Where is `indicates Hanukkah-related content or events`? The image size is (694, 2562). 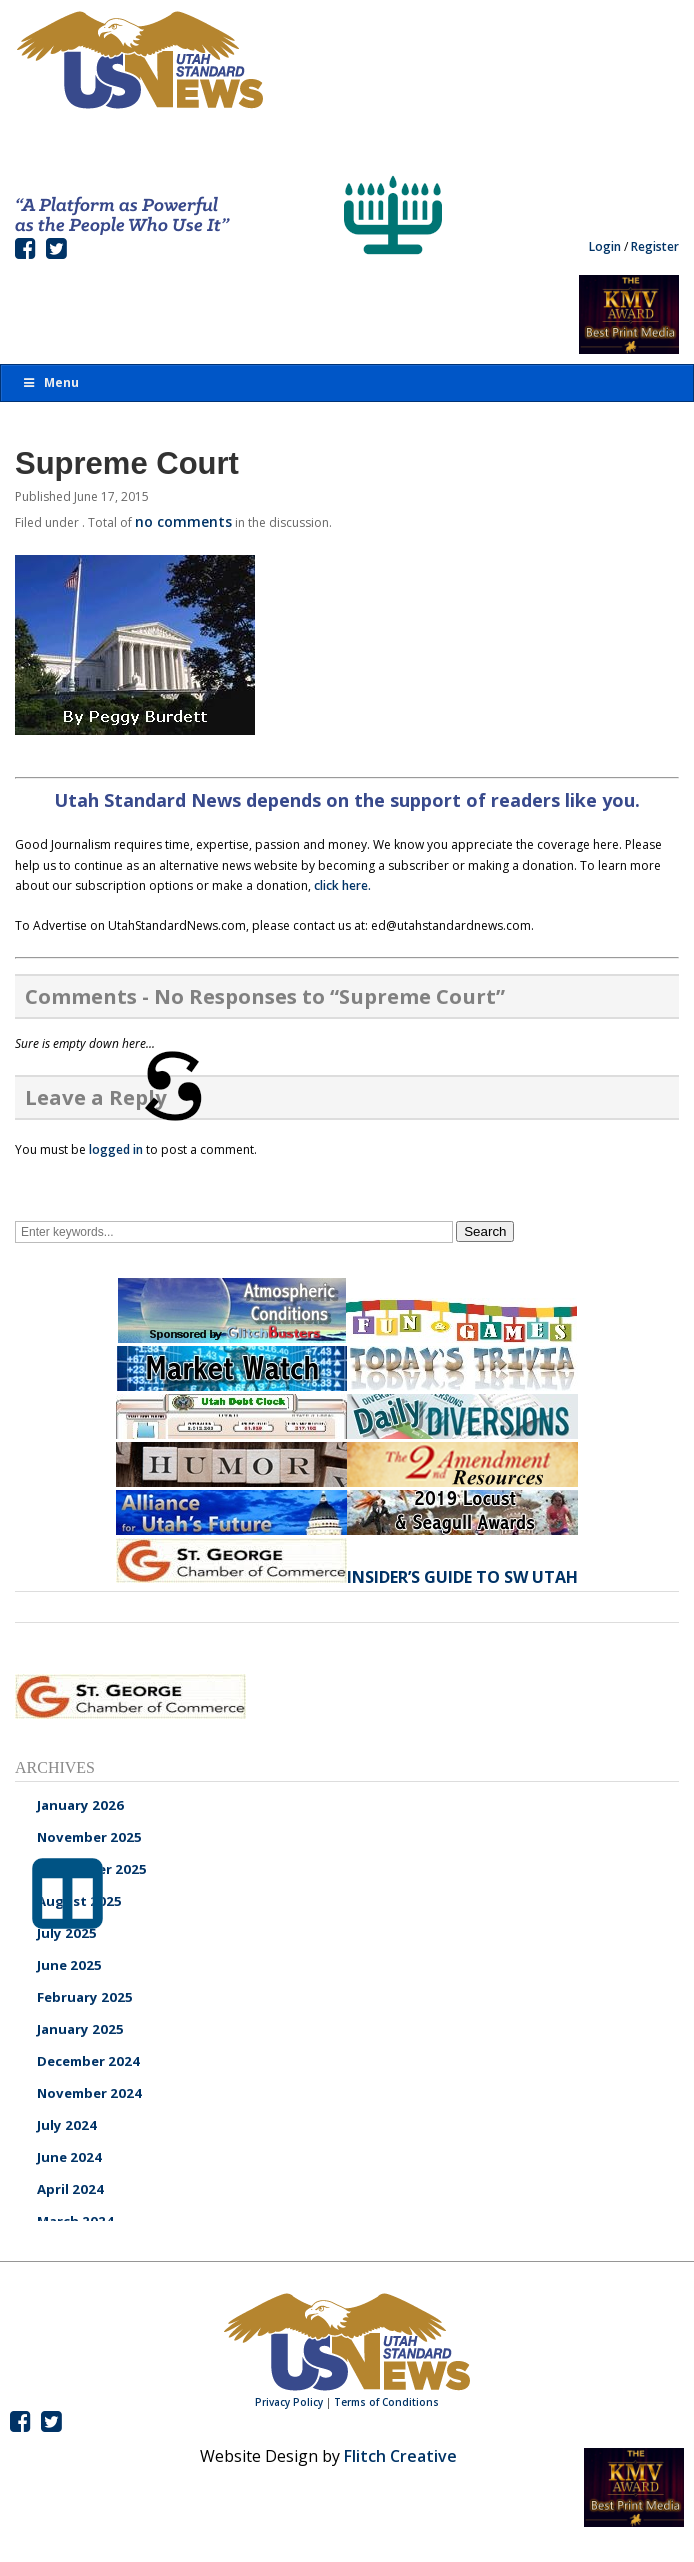
indicates Hanukkah-related content or events is located at coordinates (393, 215).